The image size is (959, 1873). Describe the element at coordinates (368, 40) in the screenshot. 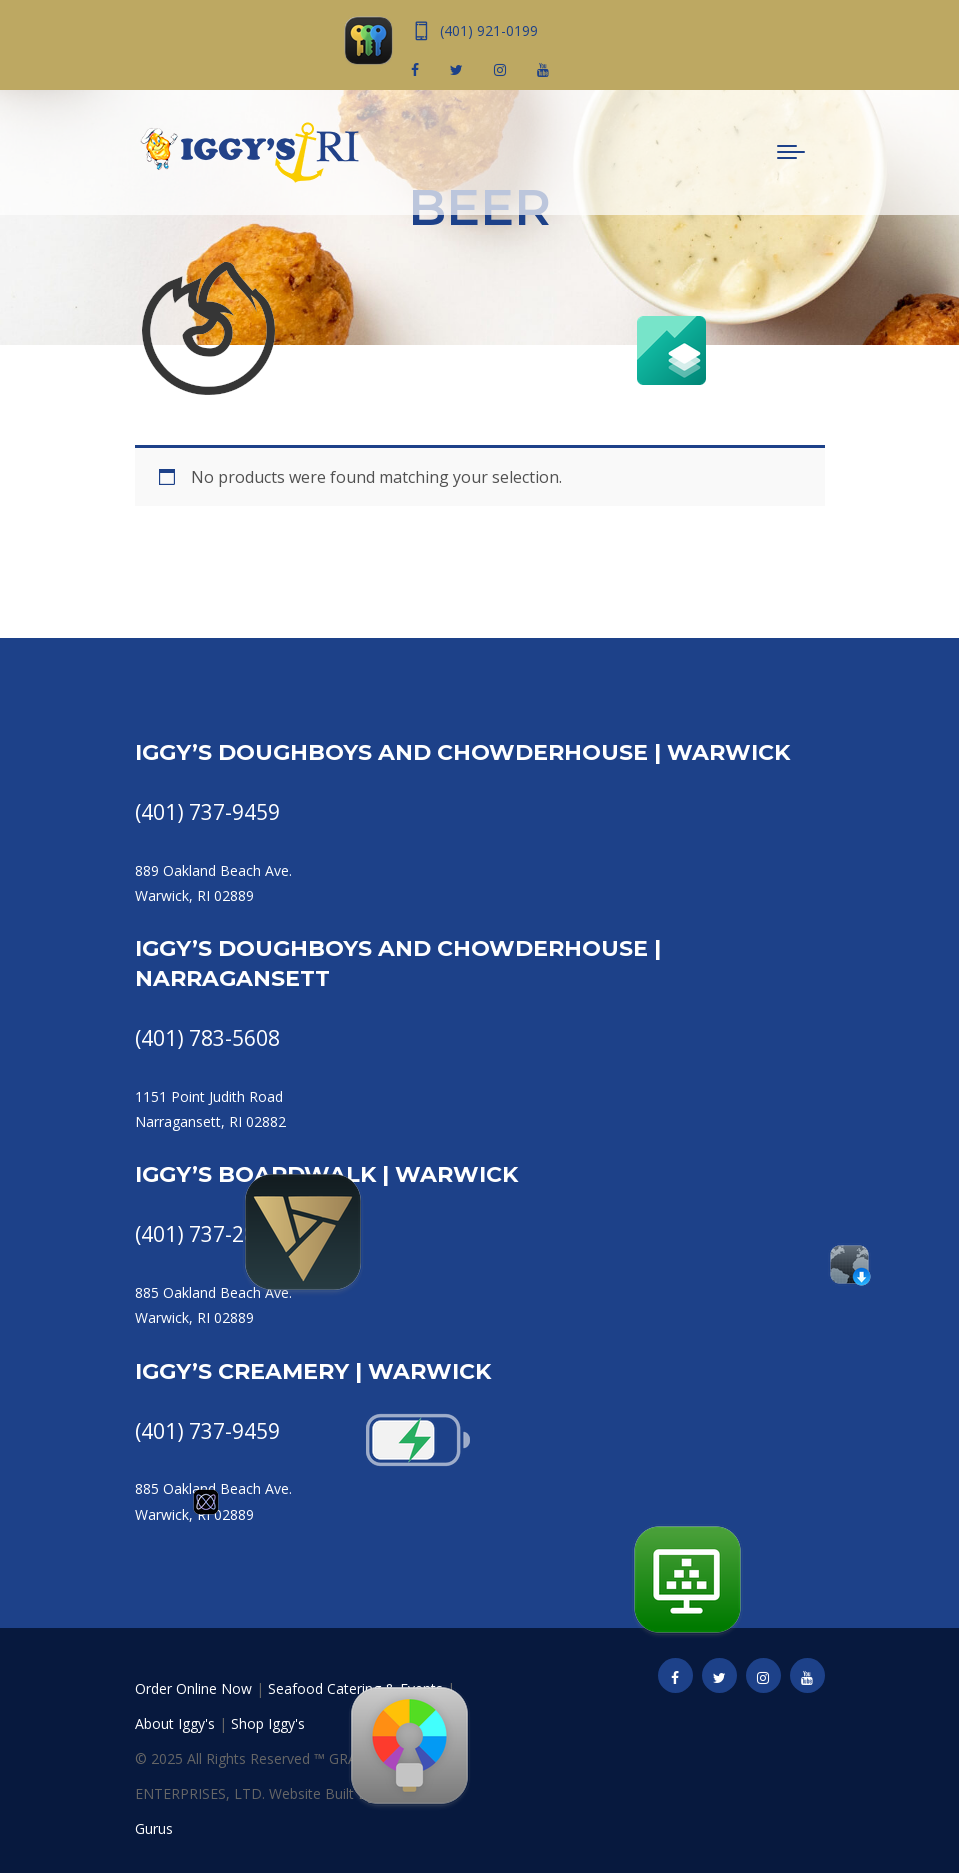

I see `open the passwords app` at that location.